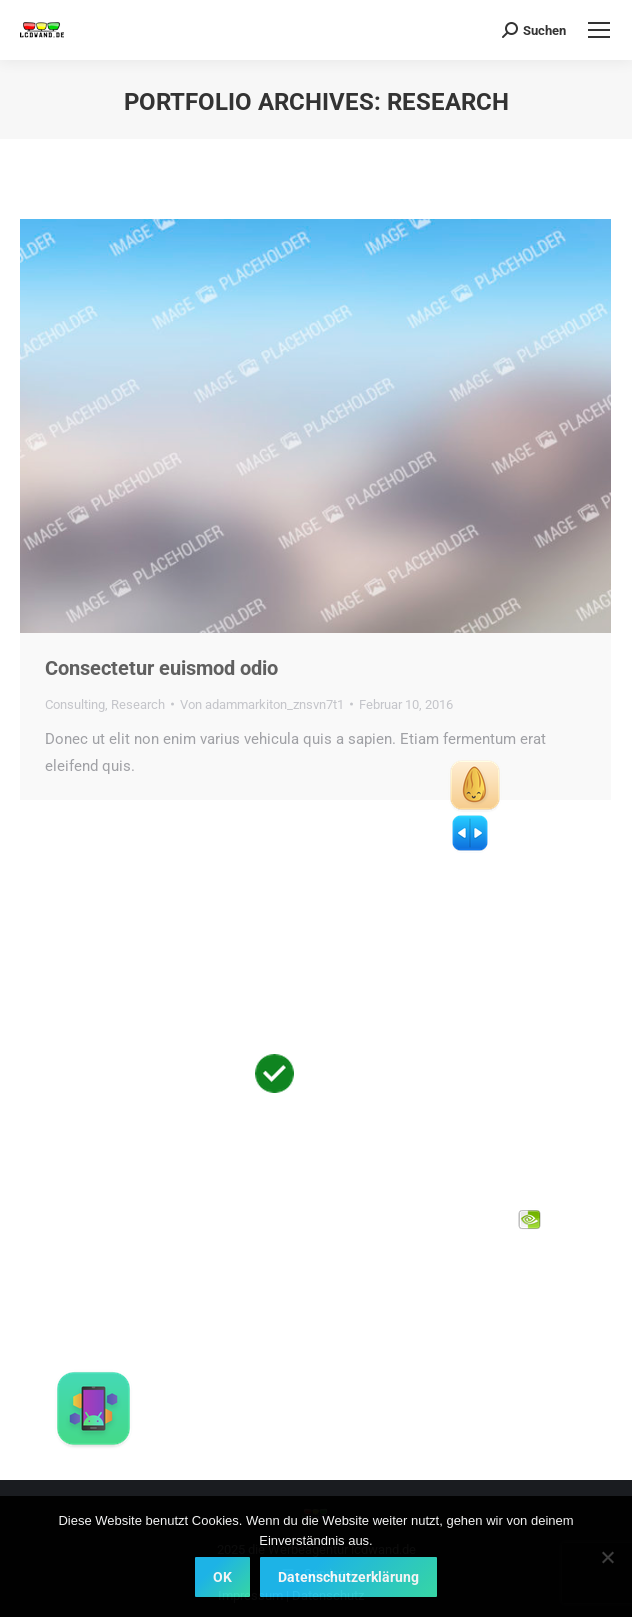 The height and width of the screenshot is (1617, 632). Describe the element at coordinates (470, 833) in the screenshot. I see `xfce panel separator settings` at that location.